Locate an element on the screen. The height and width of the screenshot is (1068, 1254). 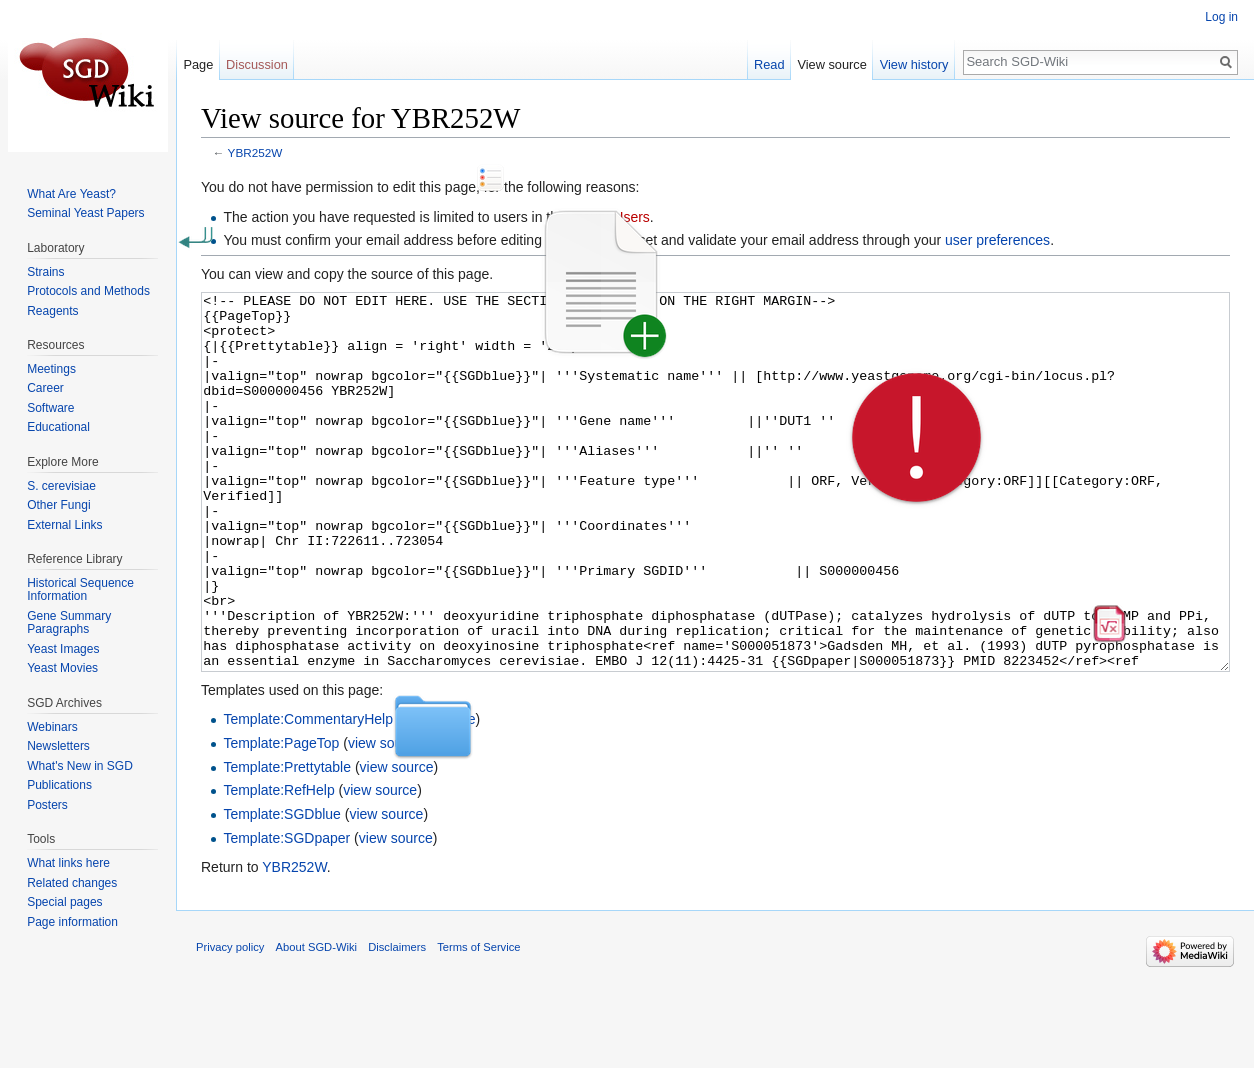
open the reminders app is located at coordinates (490, 177).